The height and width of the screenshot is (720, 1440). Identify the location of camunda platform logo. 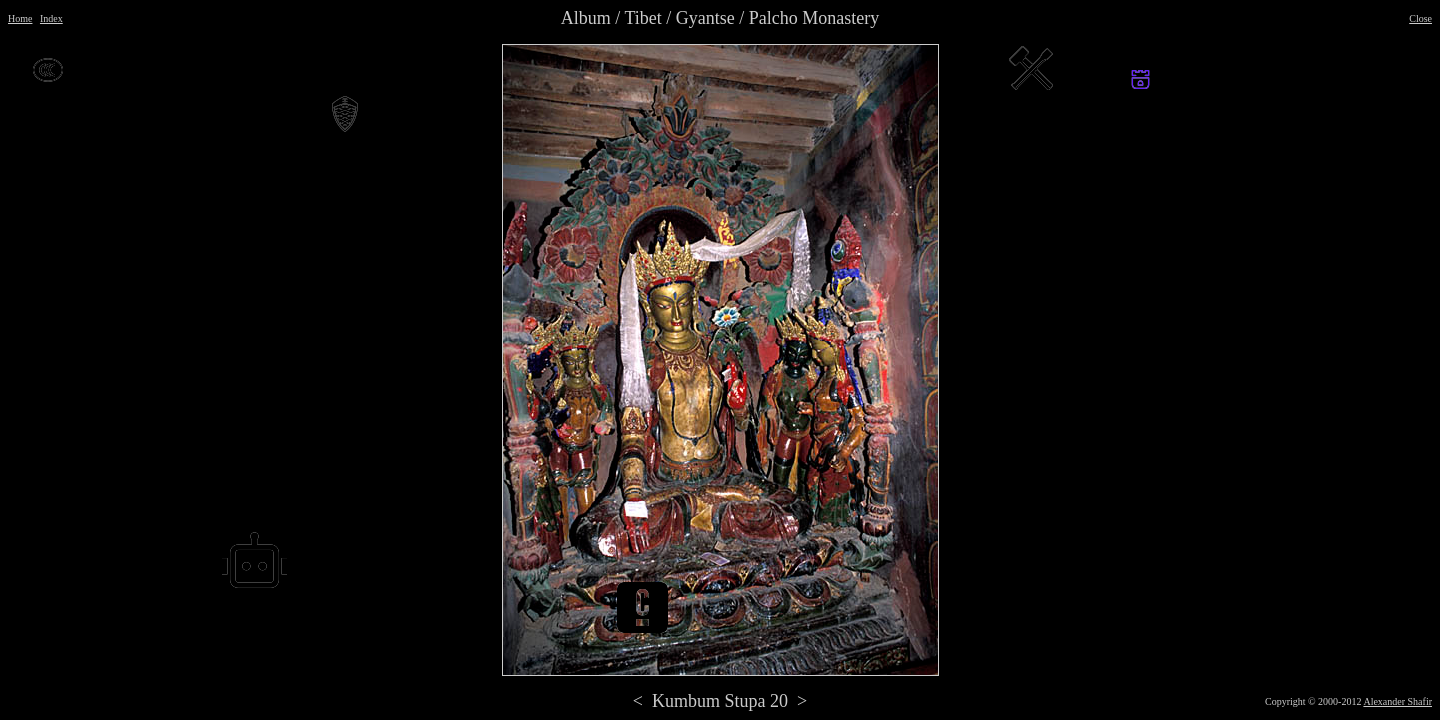
(642, 607).